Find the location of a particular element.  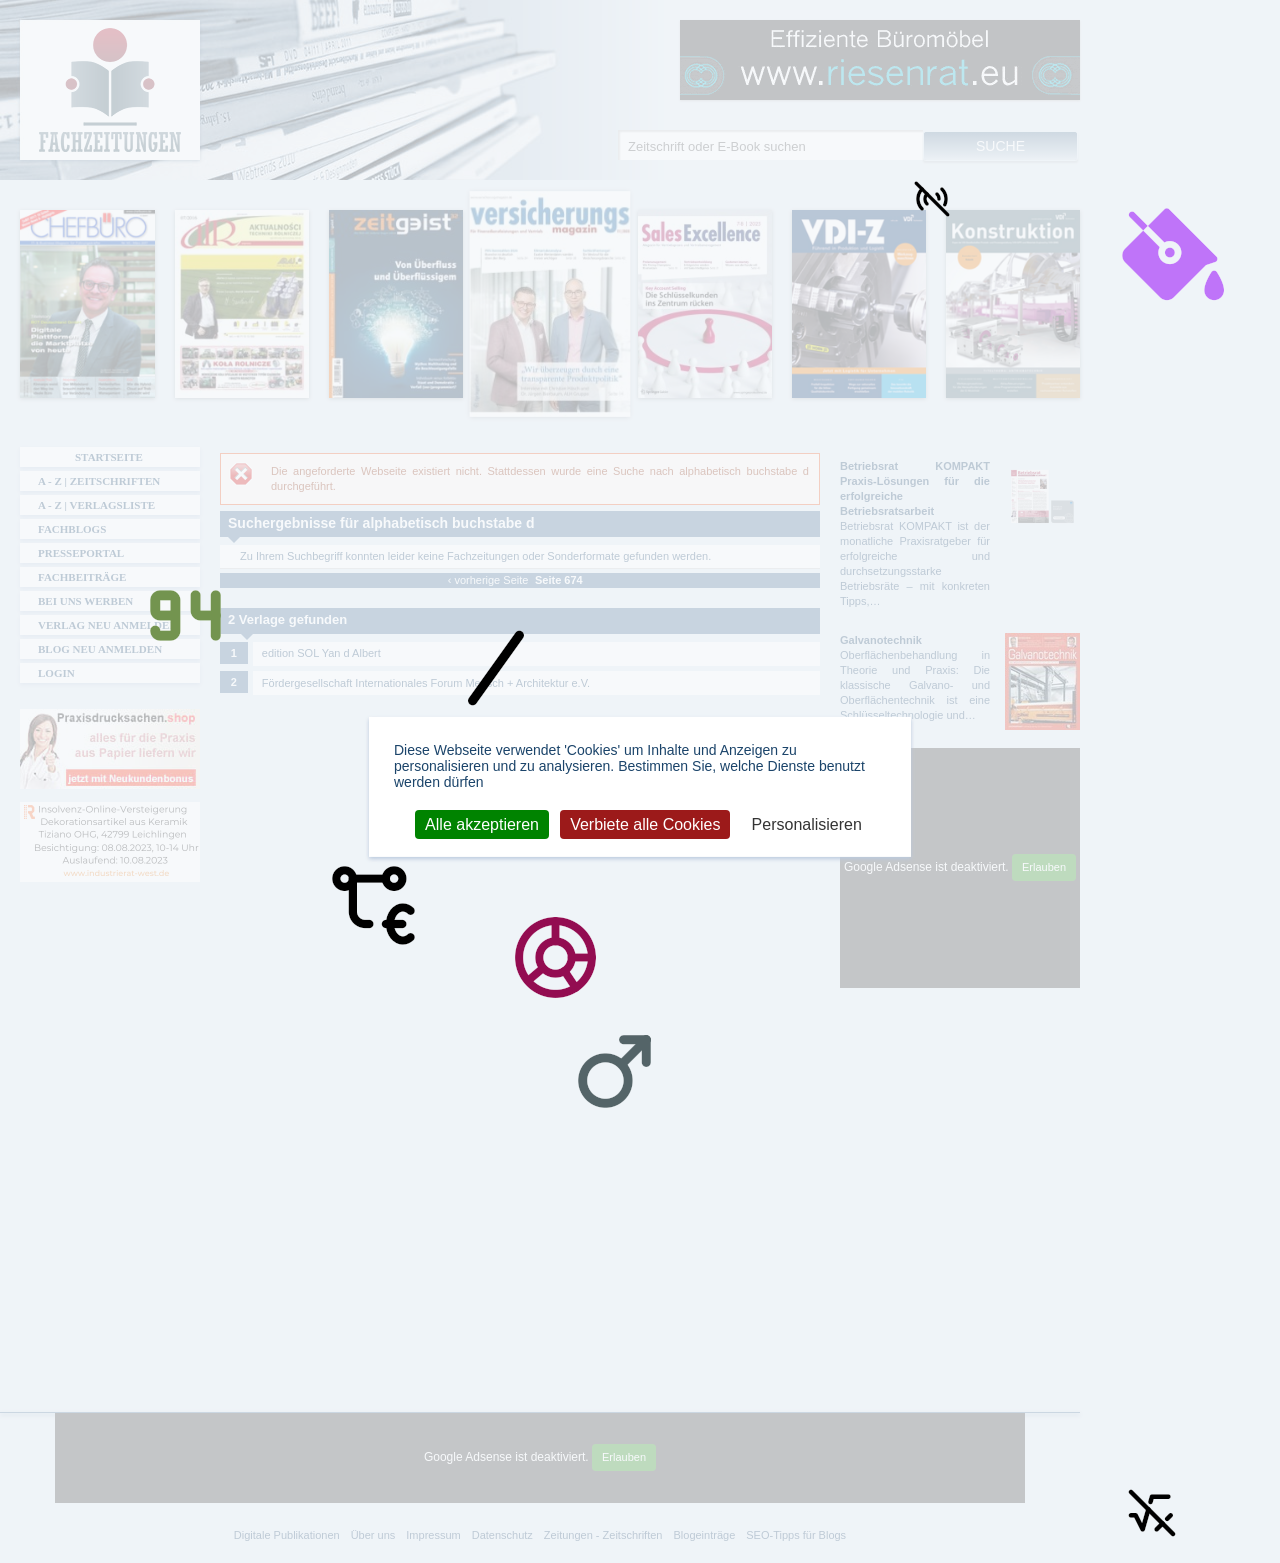

view data breakdown in a donut chart is located at coordinates (555, 957).